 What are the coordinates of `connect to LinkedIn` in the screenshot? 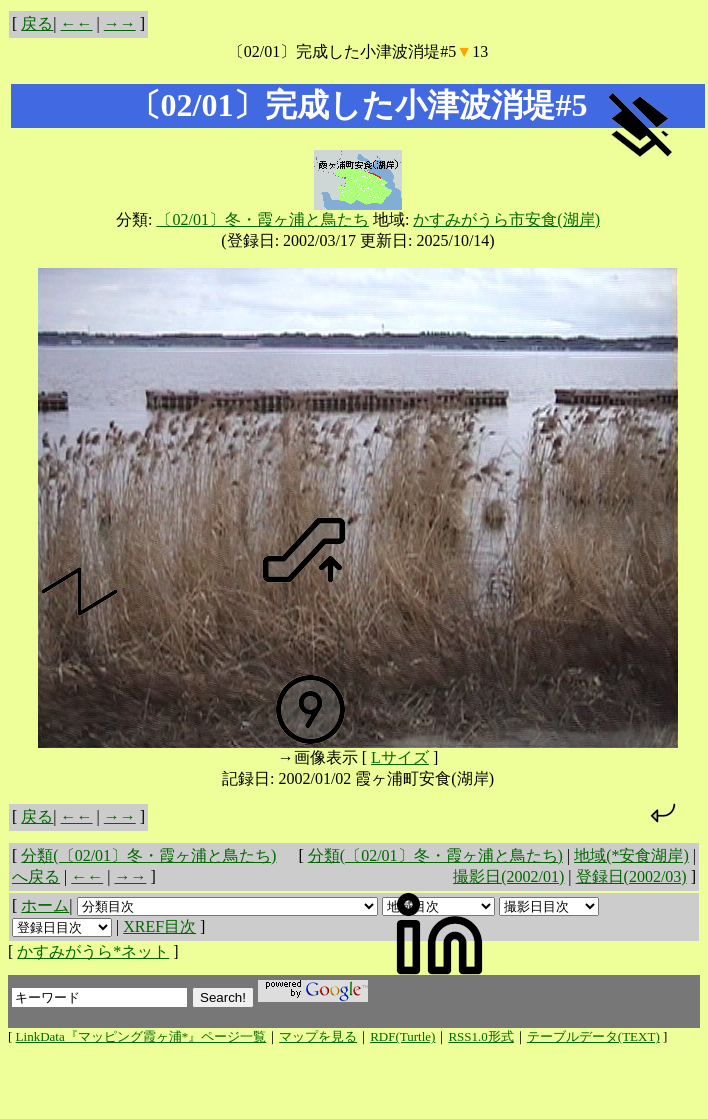 It's located at (439, 935).